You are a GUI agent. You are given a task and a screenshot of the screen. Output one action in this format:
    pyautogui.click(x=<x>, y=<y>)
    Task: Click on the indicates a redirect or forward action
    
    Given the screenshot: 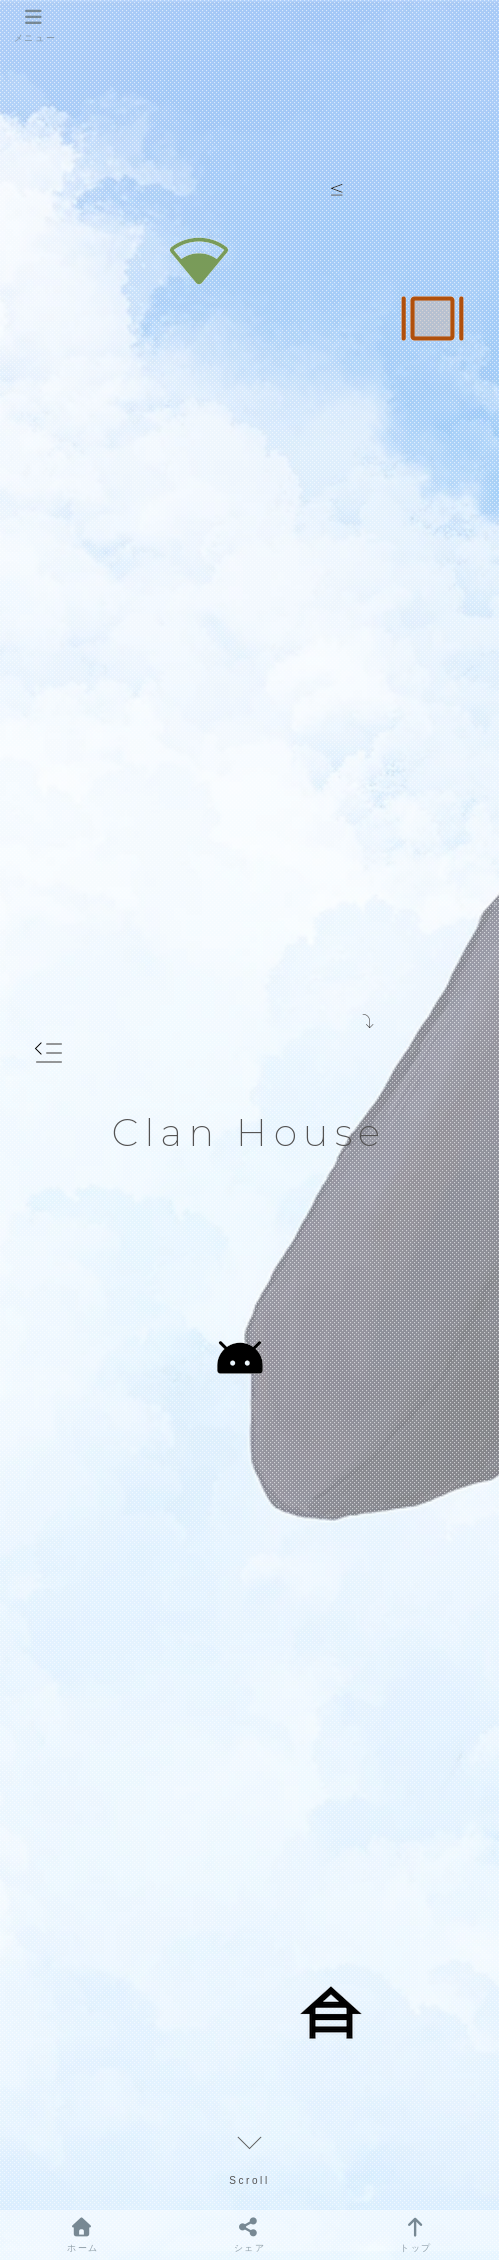 What is the action you would take?
    pyautogui.click(x=368, y=1021)
    